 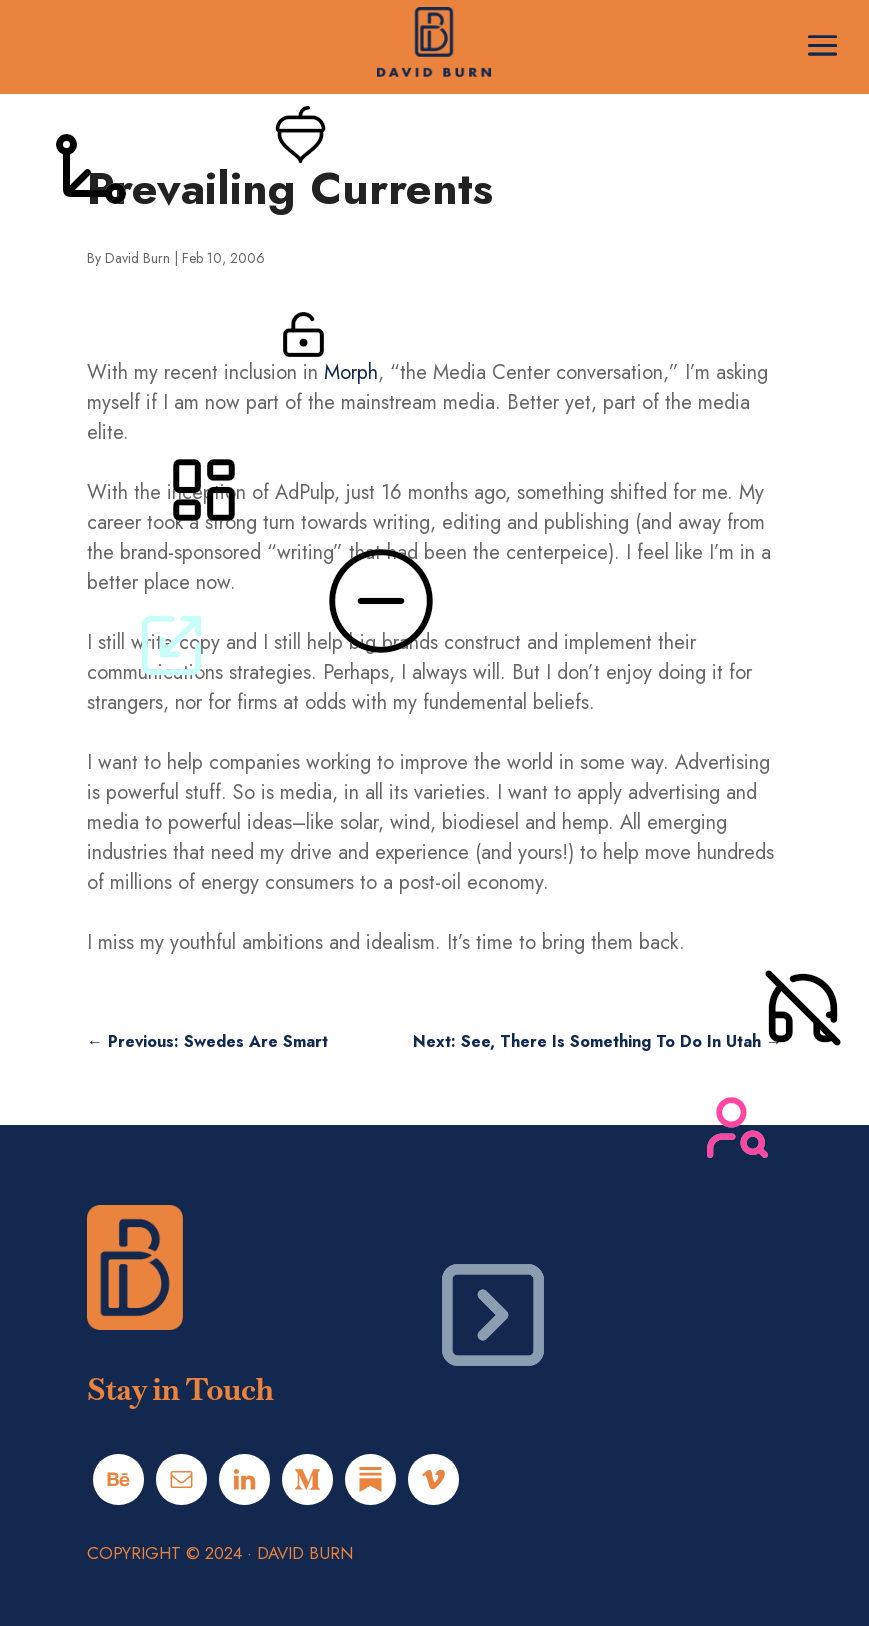 What do you see at coordinates (803, 1008) in the screenshot?
I see `mute or disable audio output` at bounding box center [803, 1008].